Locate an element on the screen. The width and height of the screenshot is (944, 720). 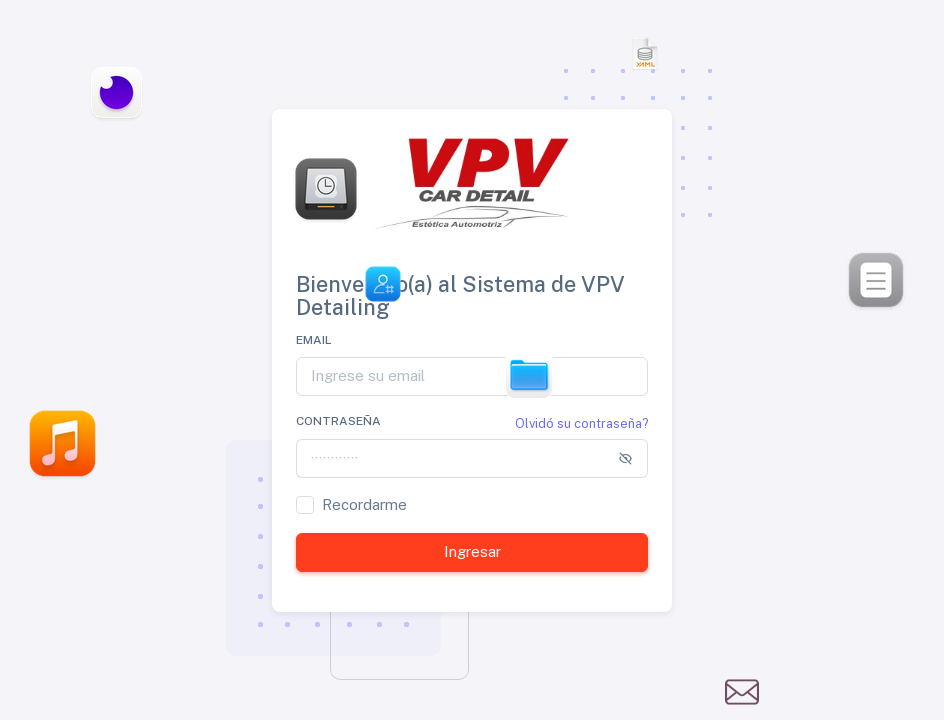
open the files app is located at coordinates (529, 375).